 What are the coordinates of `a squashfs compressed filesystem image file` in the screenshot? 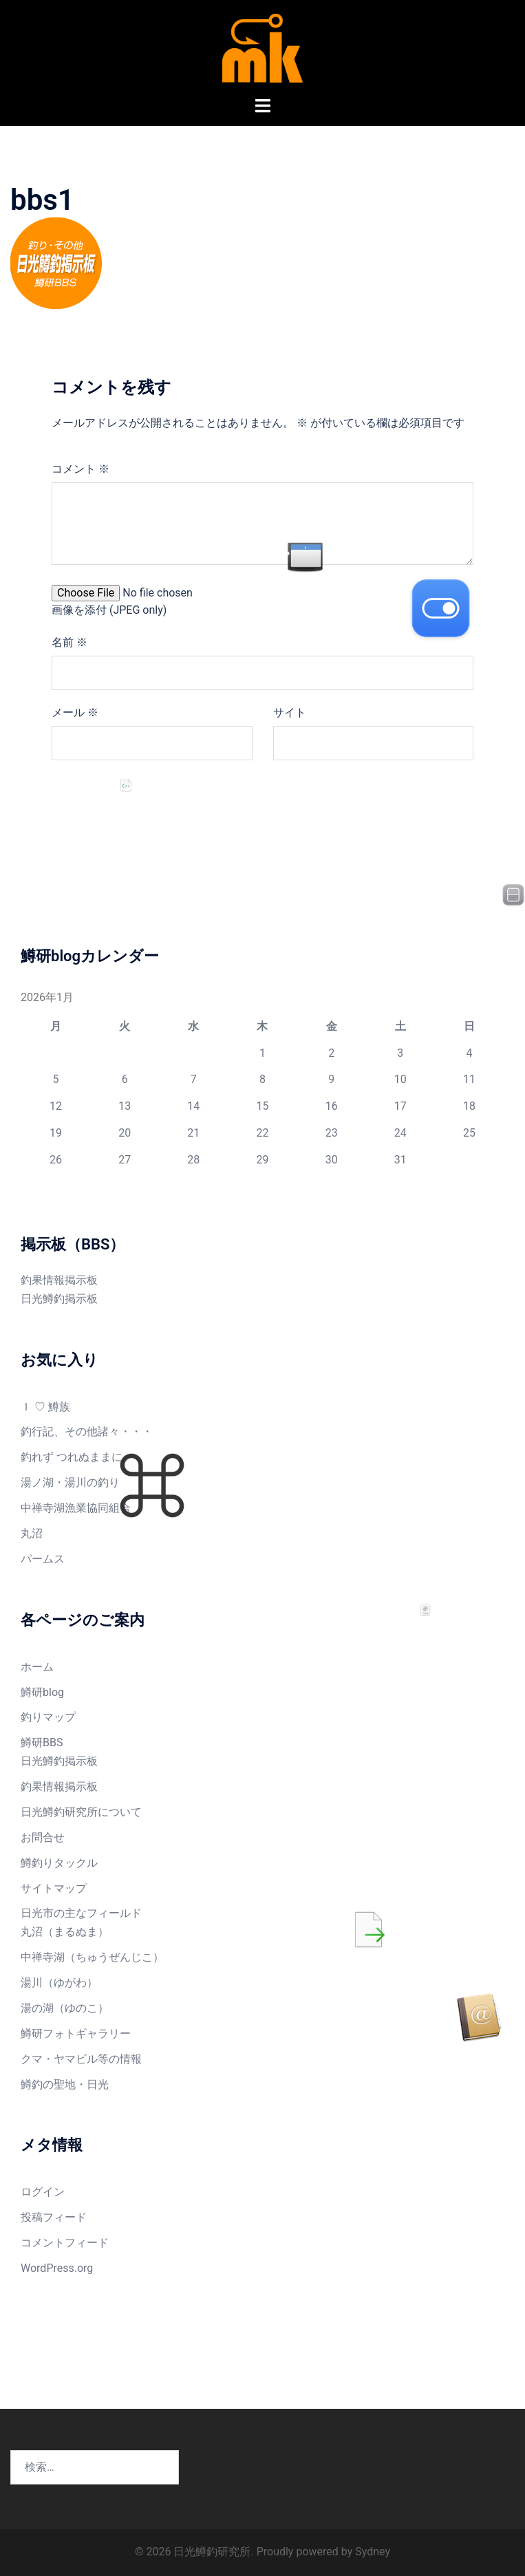 It's located at (425, 1610).